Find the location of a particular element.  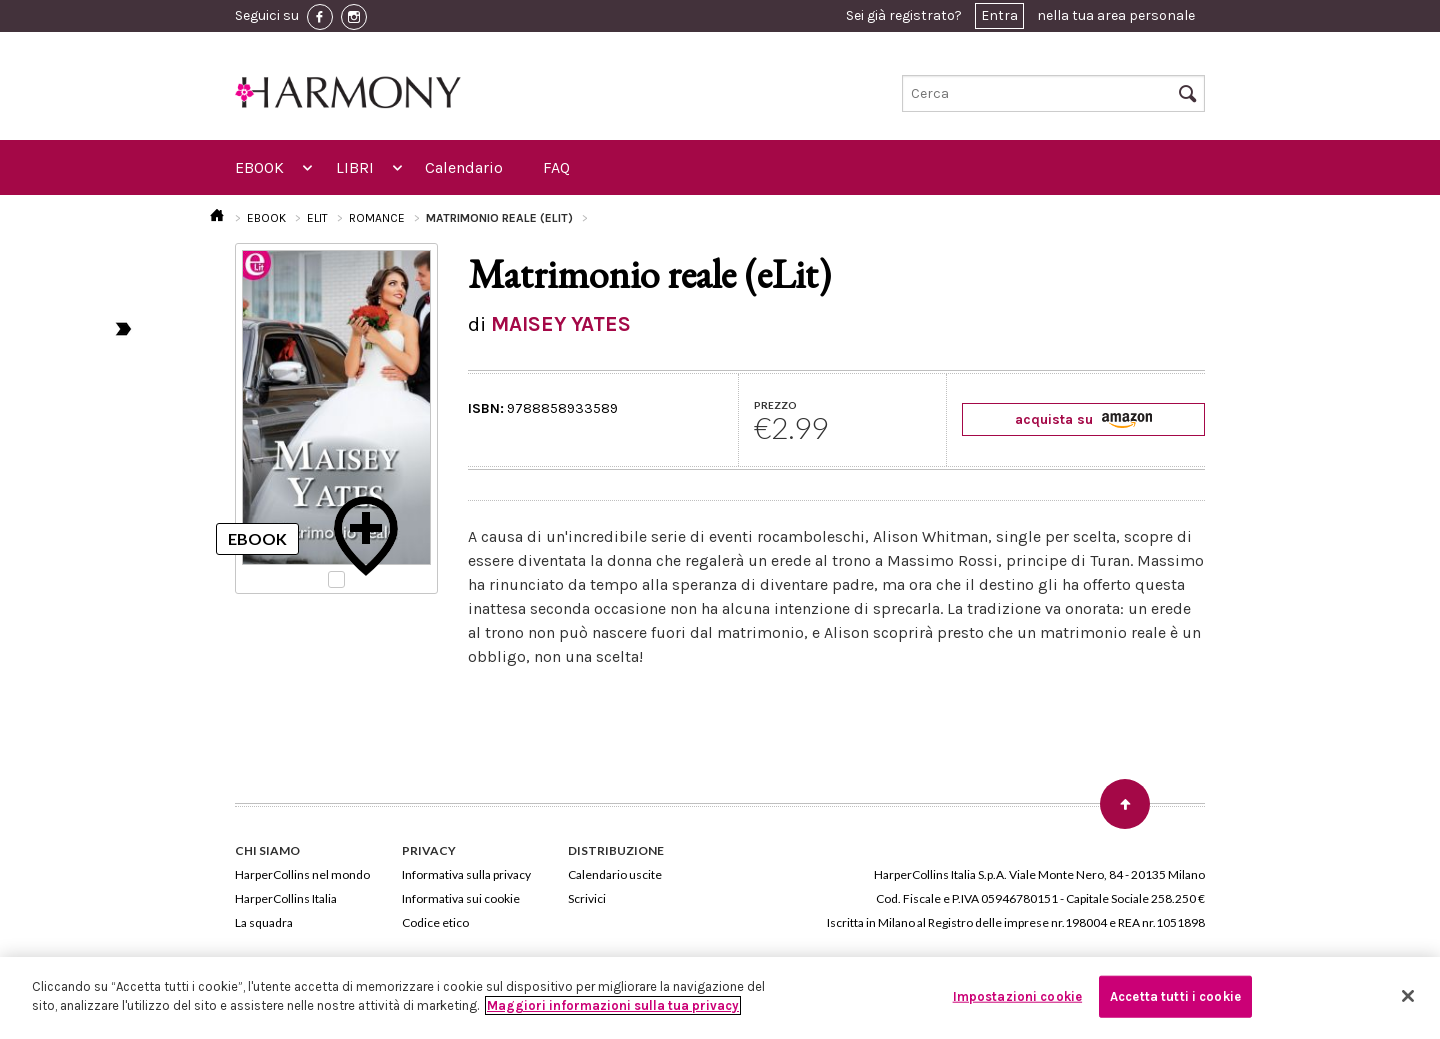

mark message as important is located at coordinates (123, 329).